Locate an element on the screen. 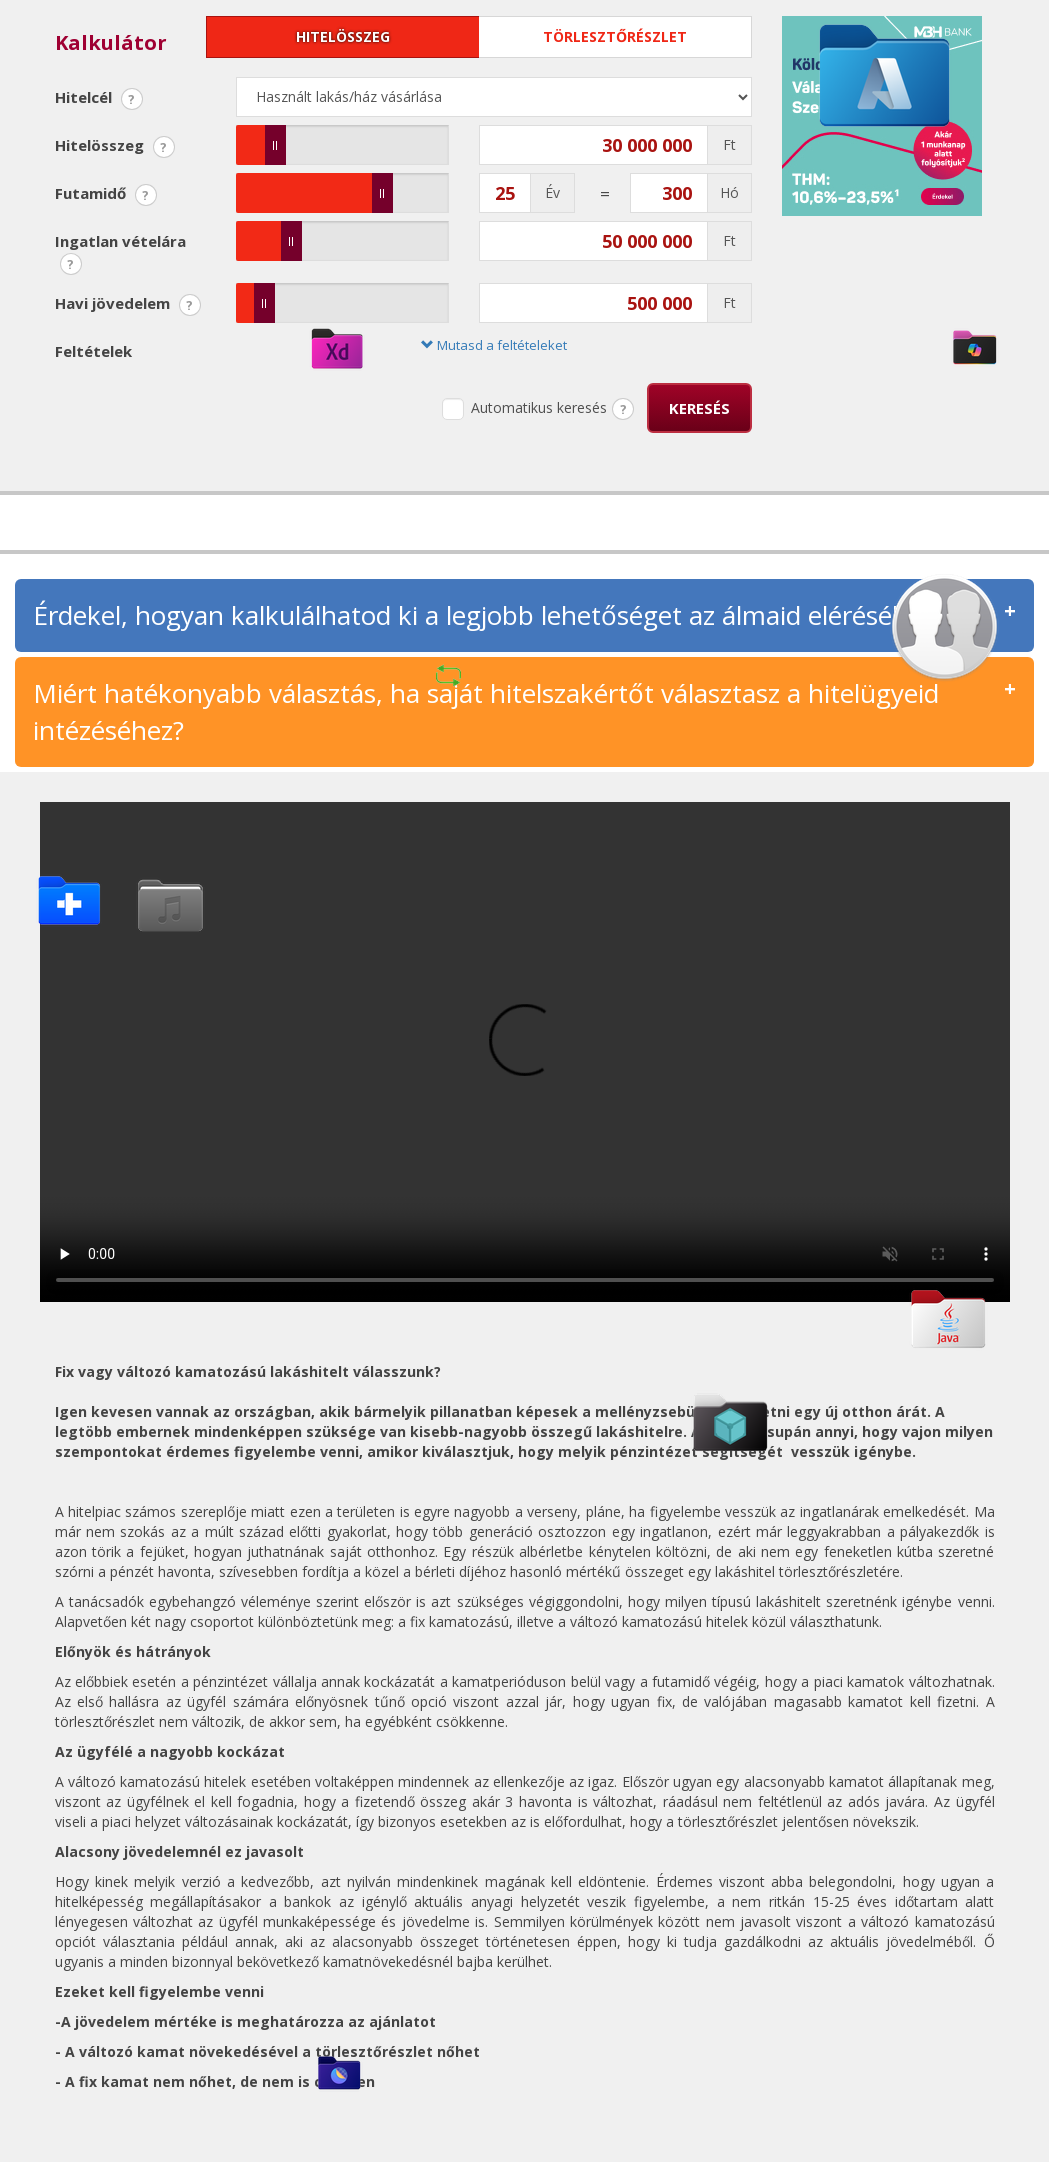 This screenshot has width=1049, height=2162. open your music files folder is located at coordinates (170, 905).